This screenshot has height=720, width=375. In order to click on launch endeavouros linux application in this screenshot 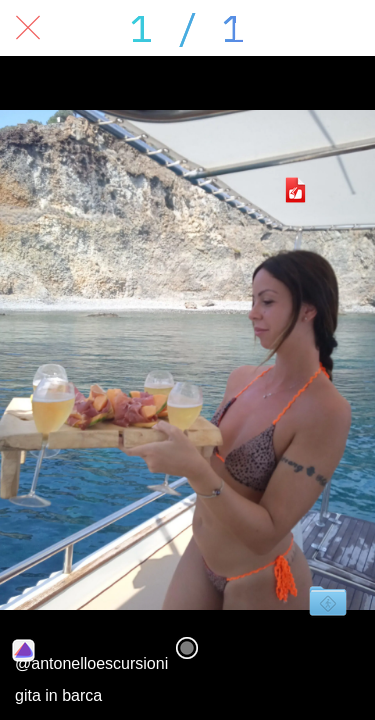, I will do `click(23, 650)`.